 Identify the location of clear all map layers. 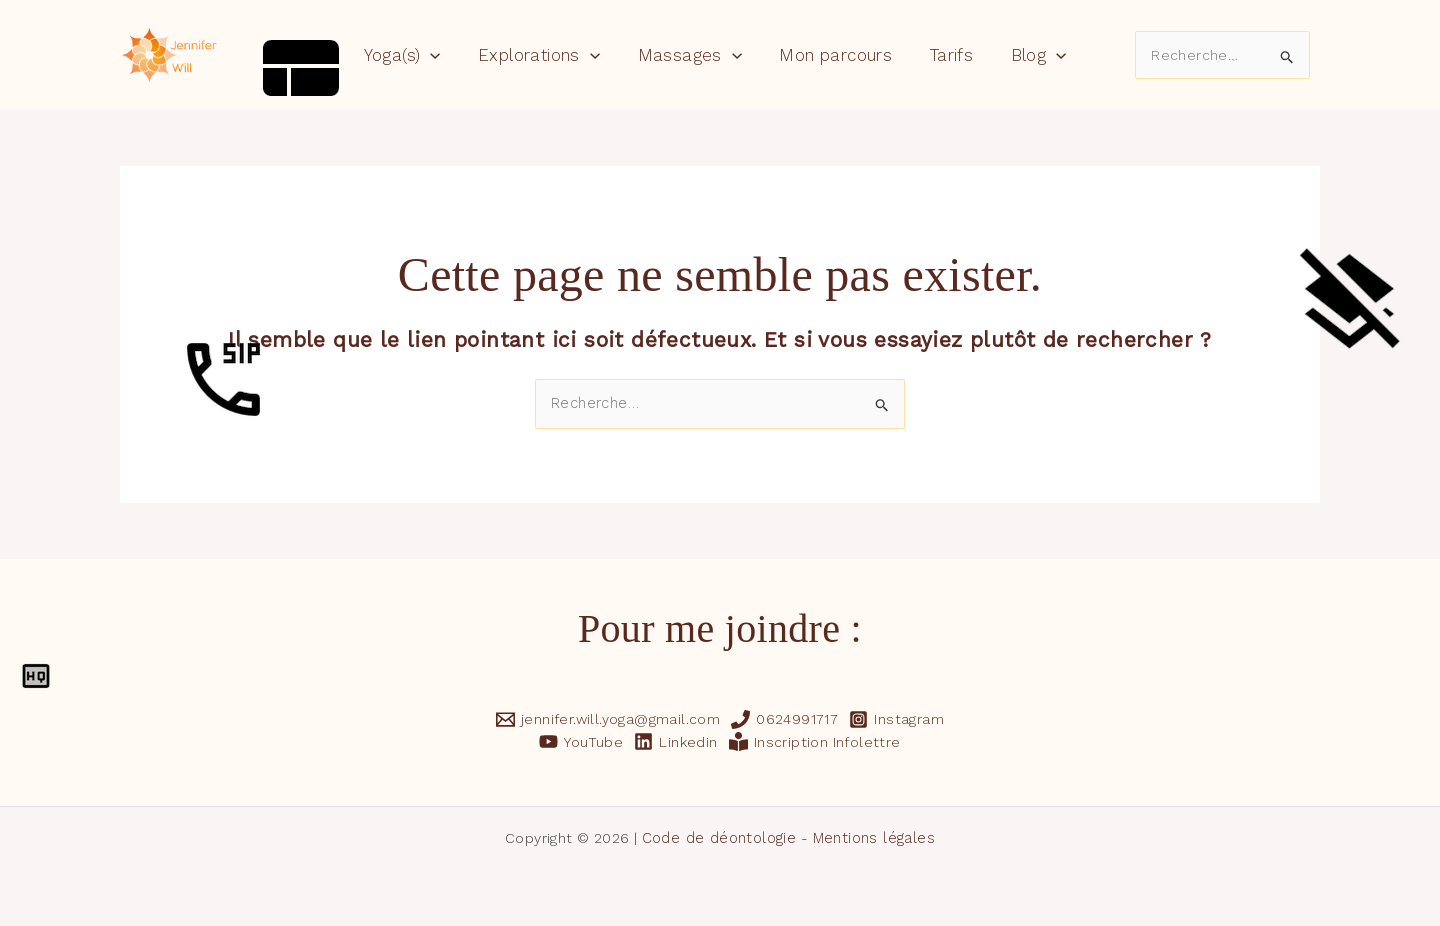
(1349, 303).